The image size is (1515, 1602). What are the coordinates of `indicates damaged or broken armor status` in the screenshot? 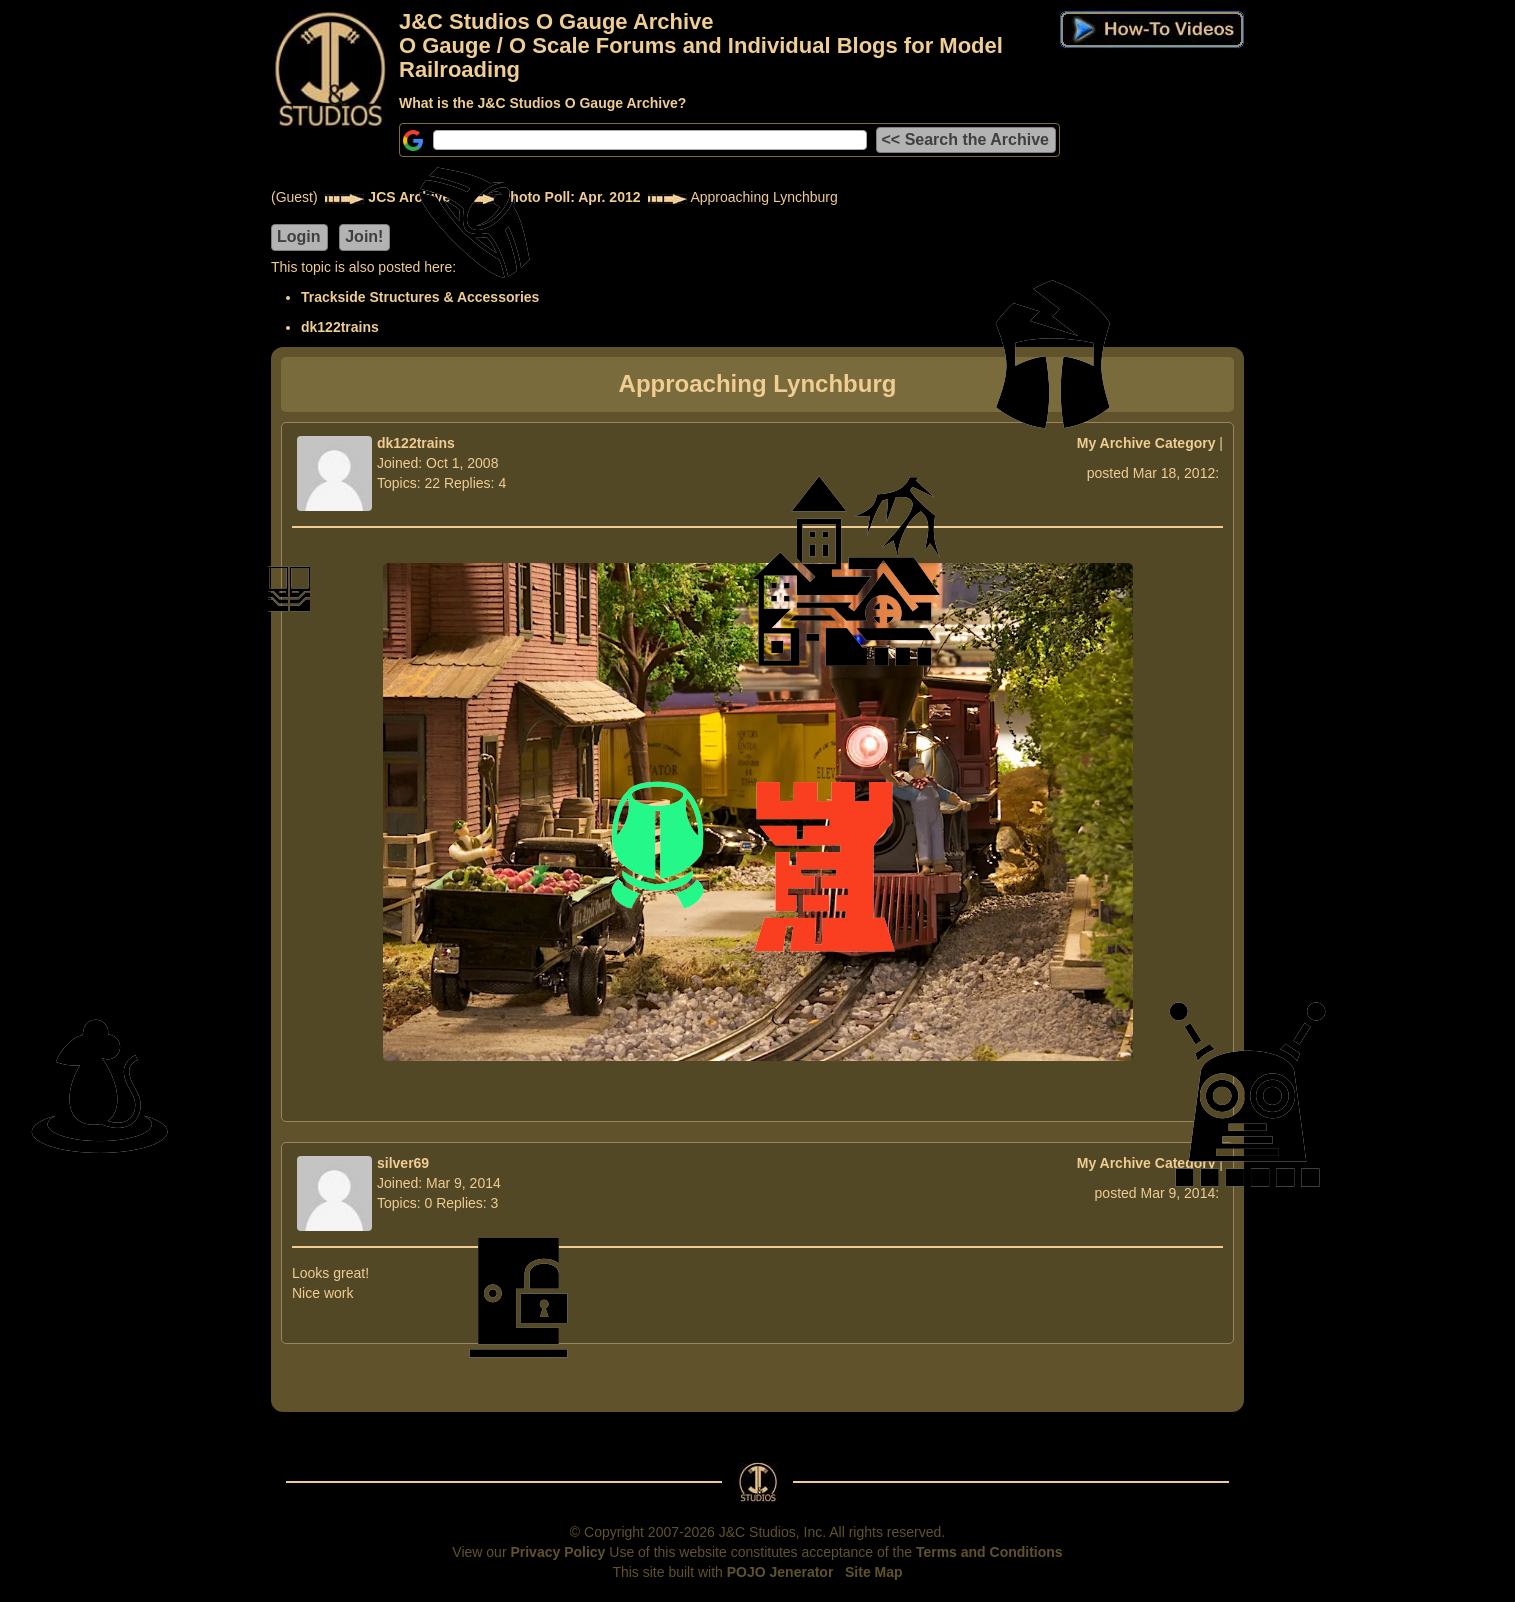 It's located at (1052, 355).